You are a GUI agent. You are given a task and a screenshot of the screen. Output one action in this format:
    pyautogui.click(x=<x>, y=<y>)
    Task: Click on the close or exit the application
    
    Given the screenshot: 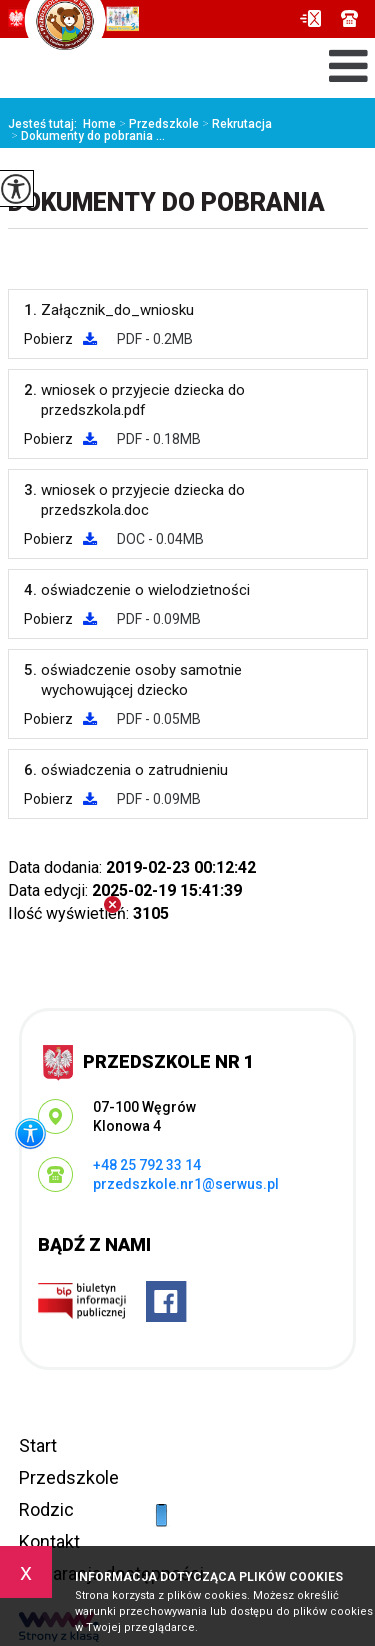 What is the action you would take?
    pyautogui.click(x=112, y=904)
    